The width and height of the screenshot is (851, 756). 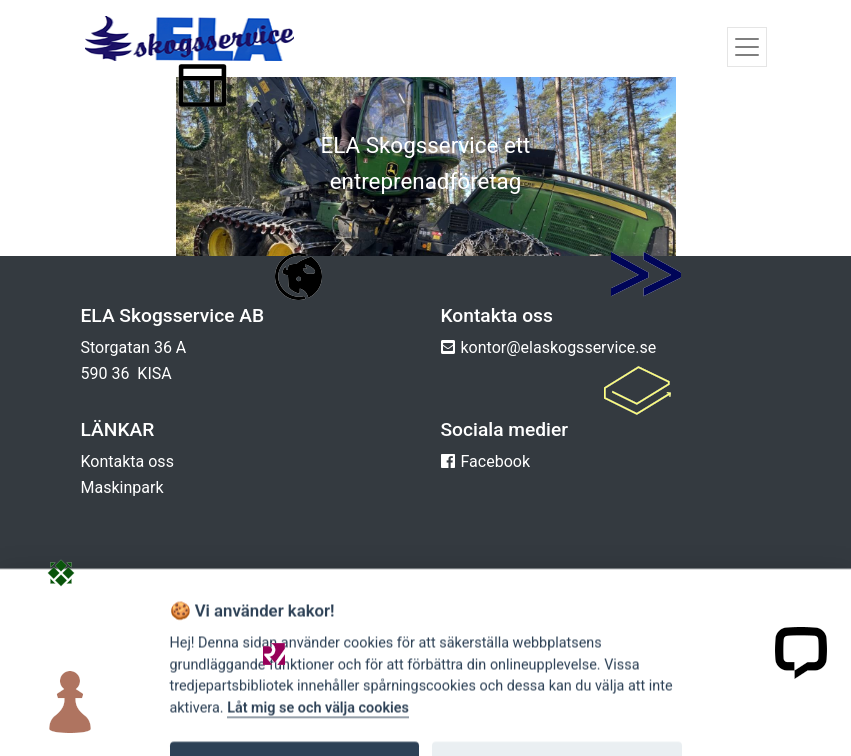 What do you see at coordinates (298, 276) in the screenshot?
I see `yaak app logo` at bounding box center [298, 276].